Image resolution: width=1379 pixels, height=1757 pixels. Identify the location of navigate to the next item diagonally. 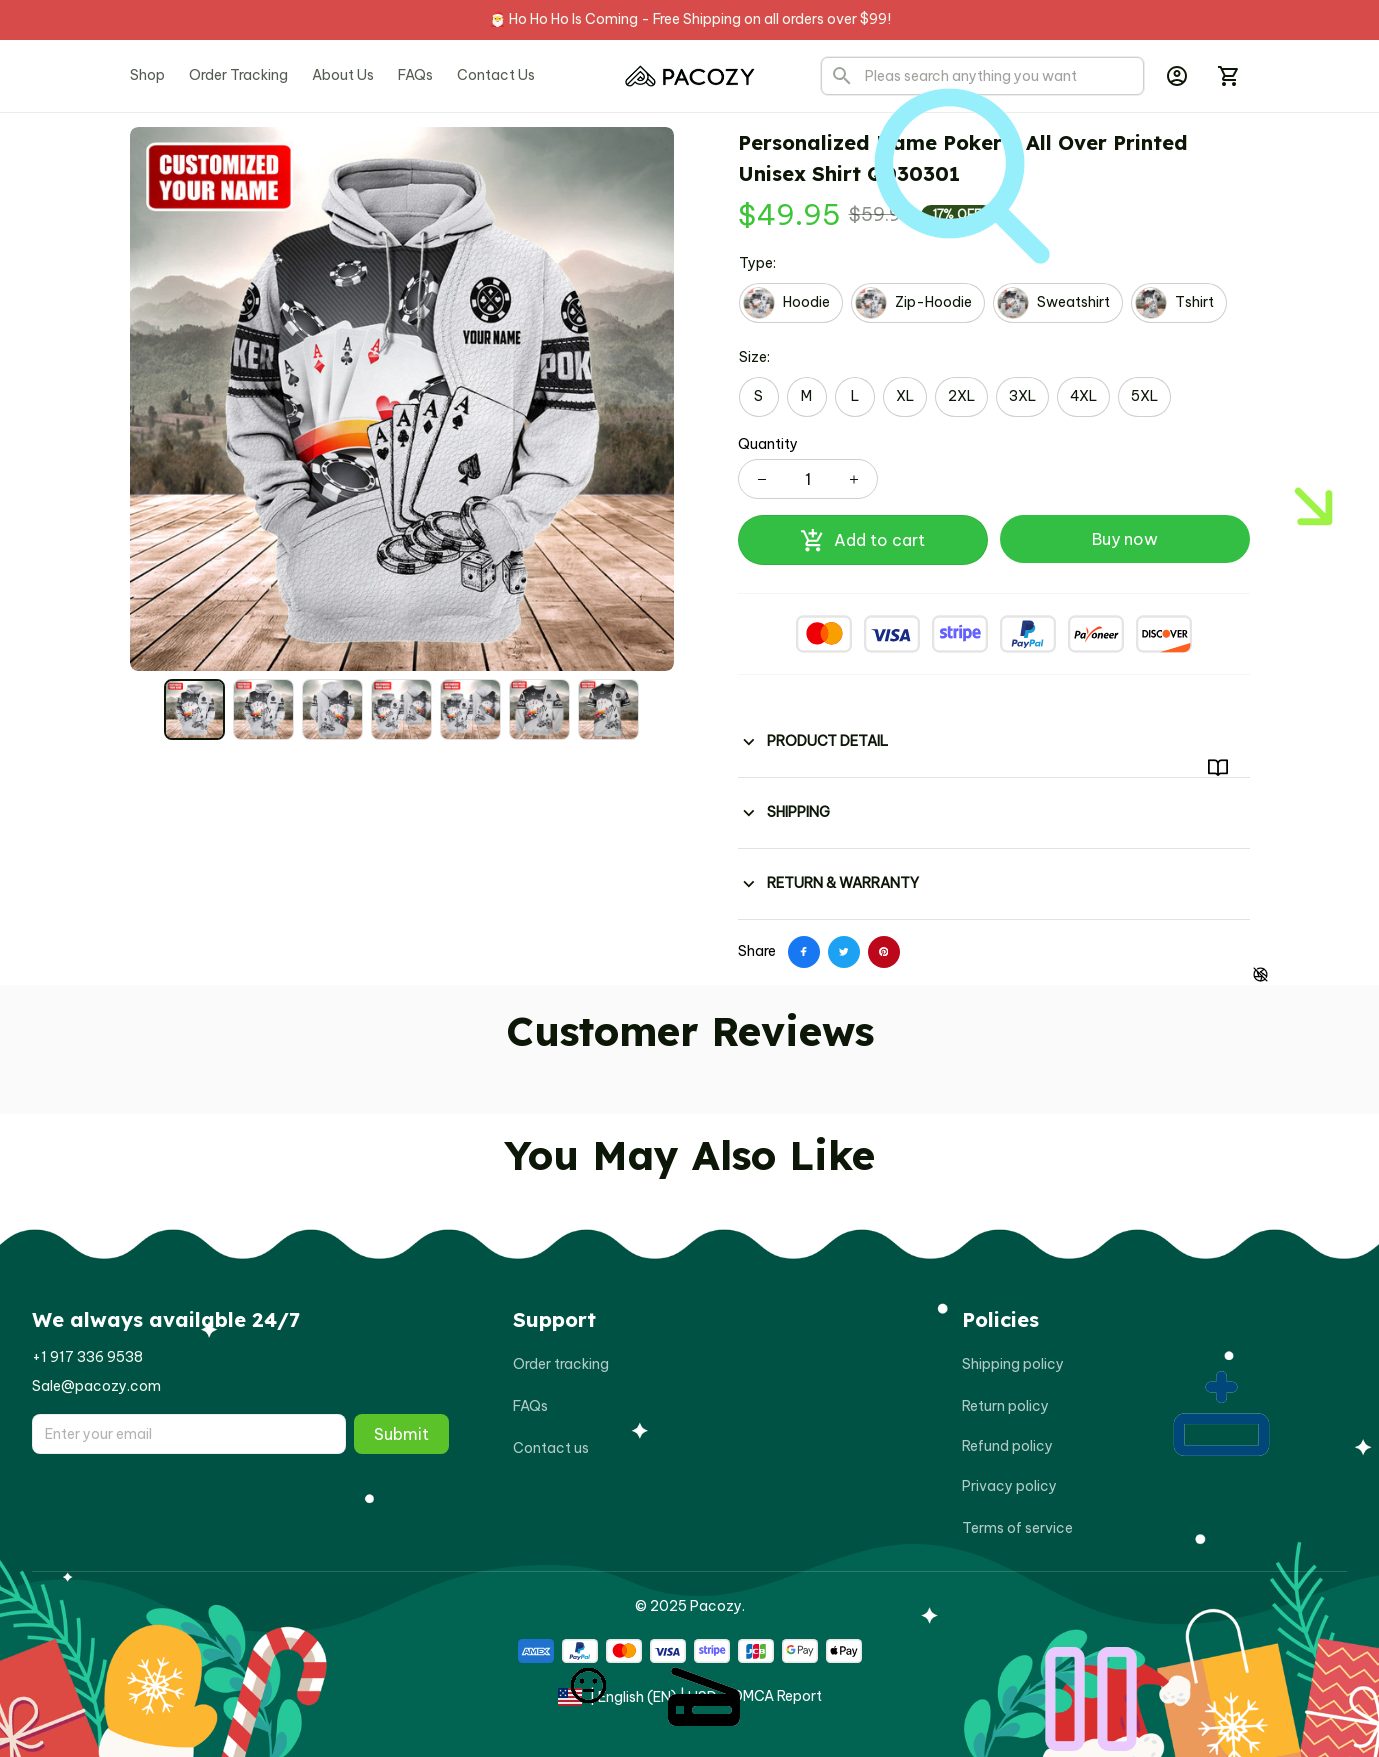
(1313, 506).